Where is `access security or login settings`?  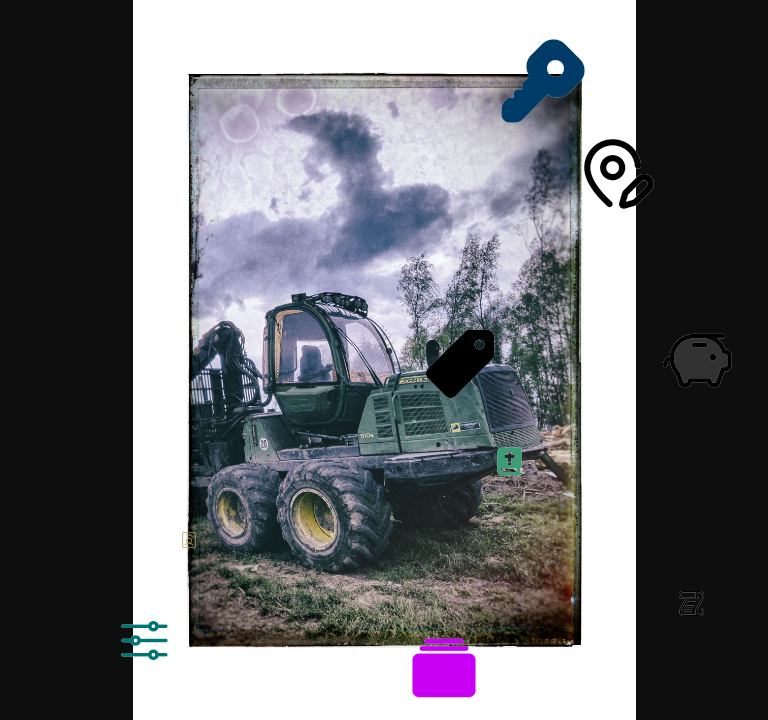
access security or login settings is located at coordinates (543, 81).